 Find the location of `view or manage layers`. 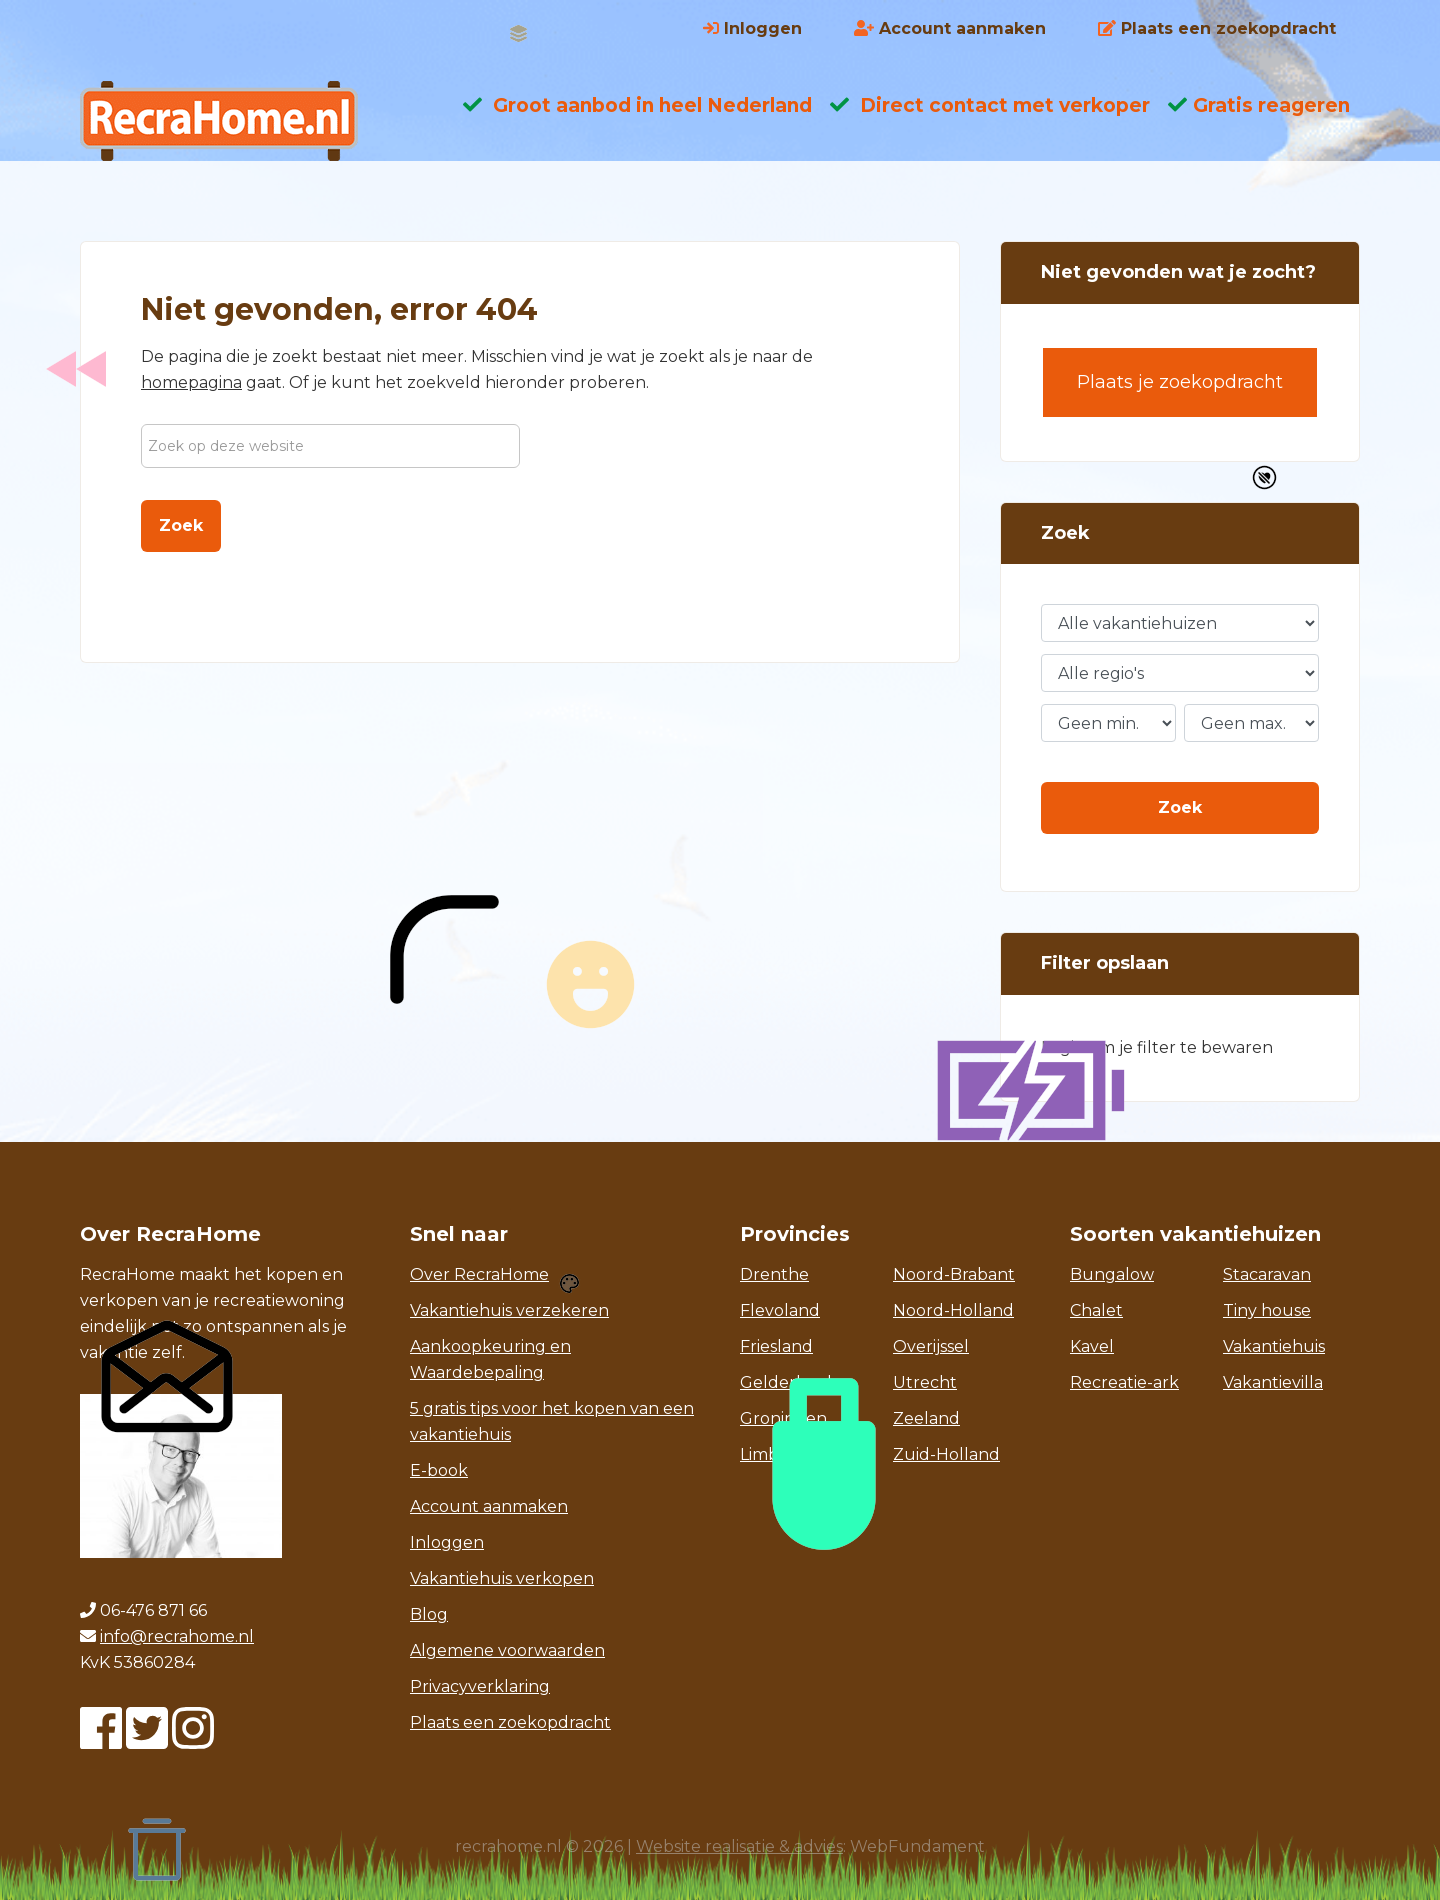

view or manage layers is located at coordinates (518, 33).